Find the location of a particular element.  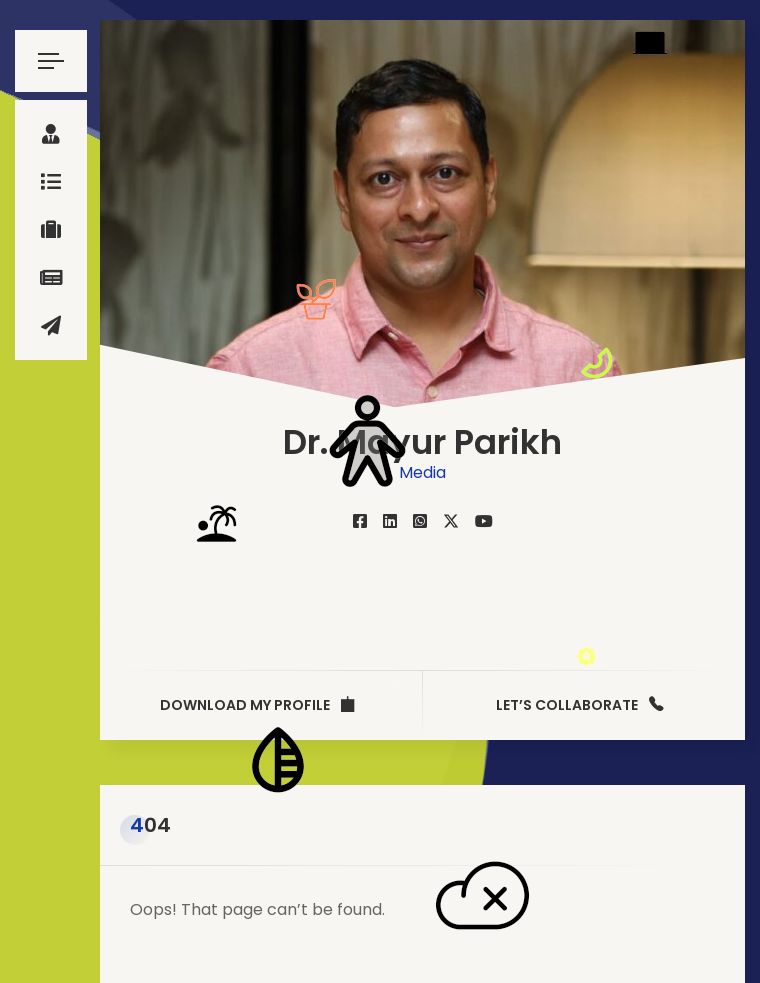

switch to desktop view is located at coordinates (650, 43).